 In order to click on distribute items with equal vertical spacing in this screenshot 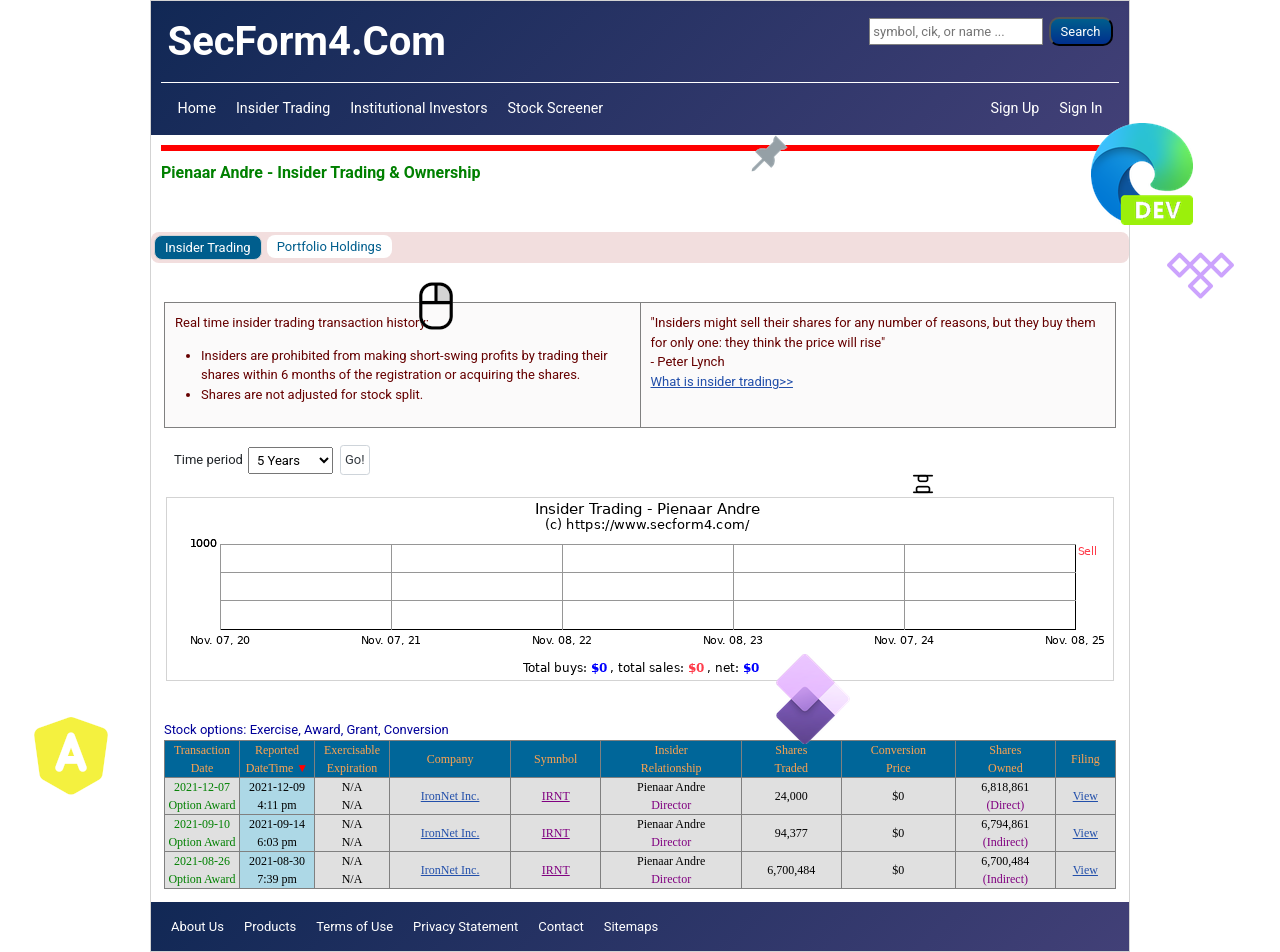, I will do `click(923, 484)`.